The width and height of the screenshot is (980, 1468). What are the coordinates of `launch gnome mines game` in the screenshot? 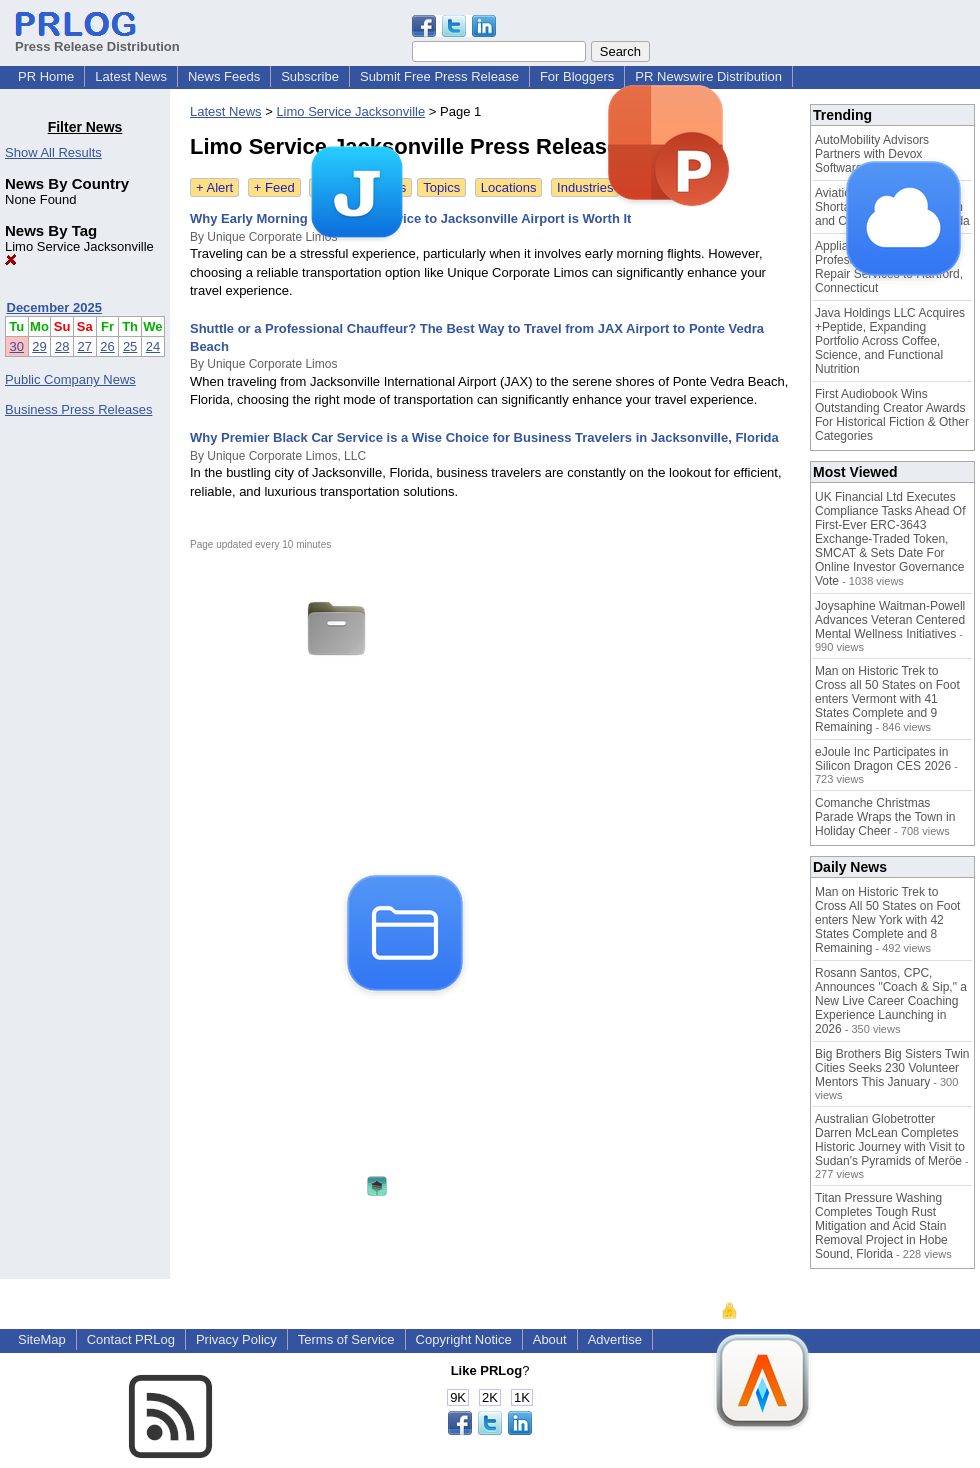 It's located at (377, 1186).